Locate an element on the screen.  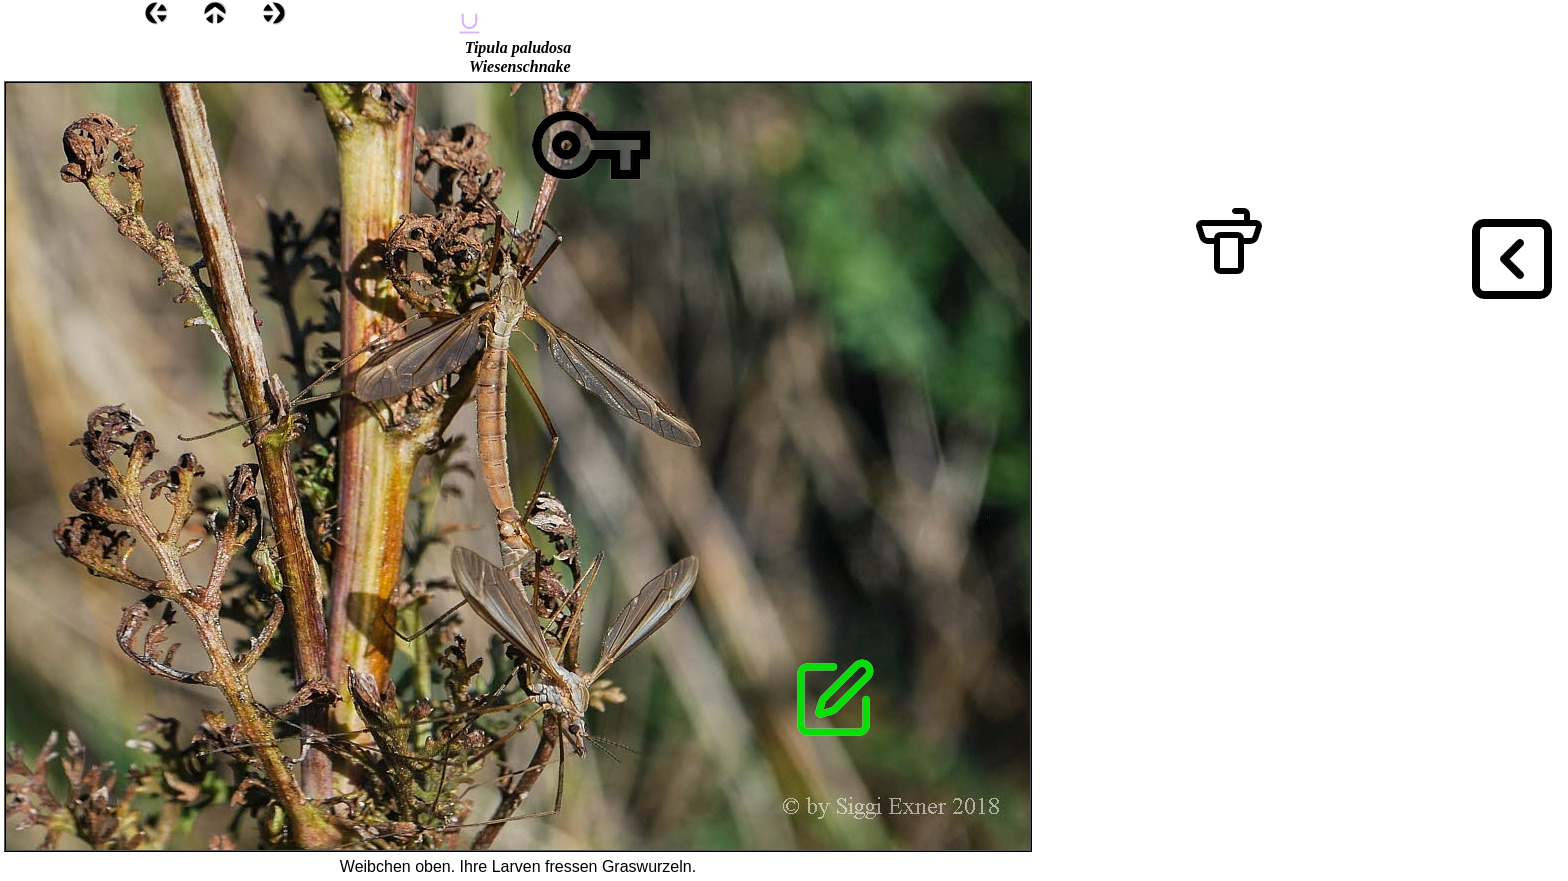
apply underline formatting to selected text is located at coordinates (469, 23).